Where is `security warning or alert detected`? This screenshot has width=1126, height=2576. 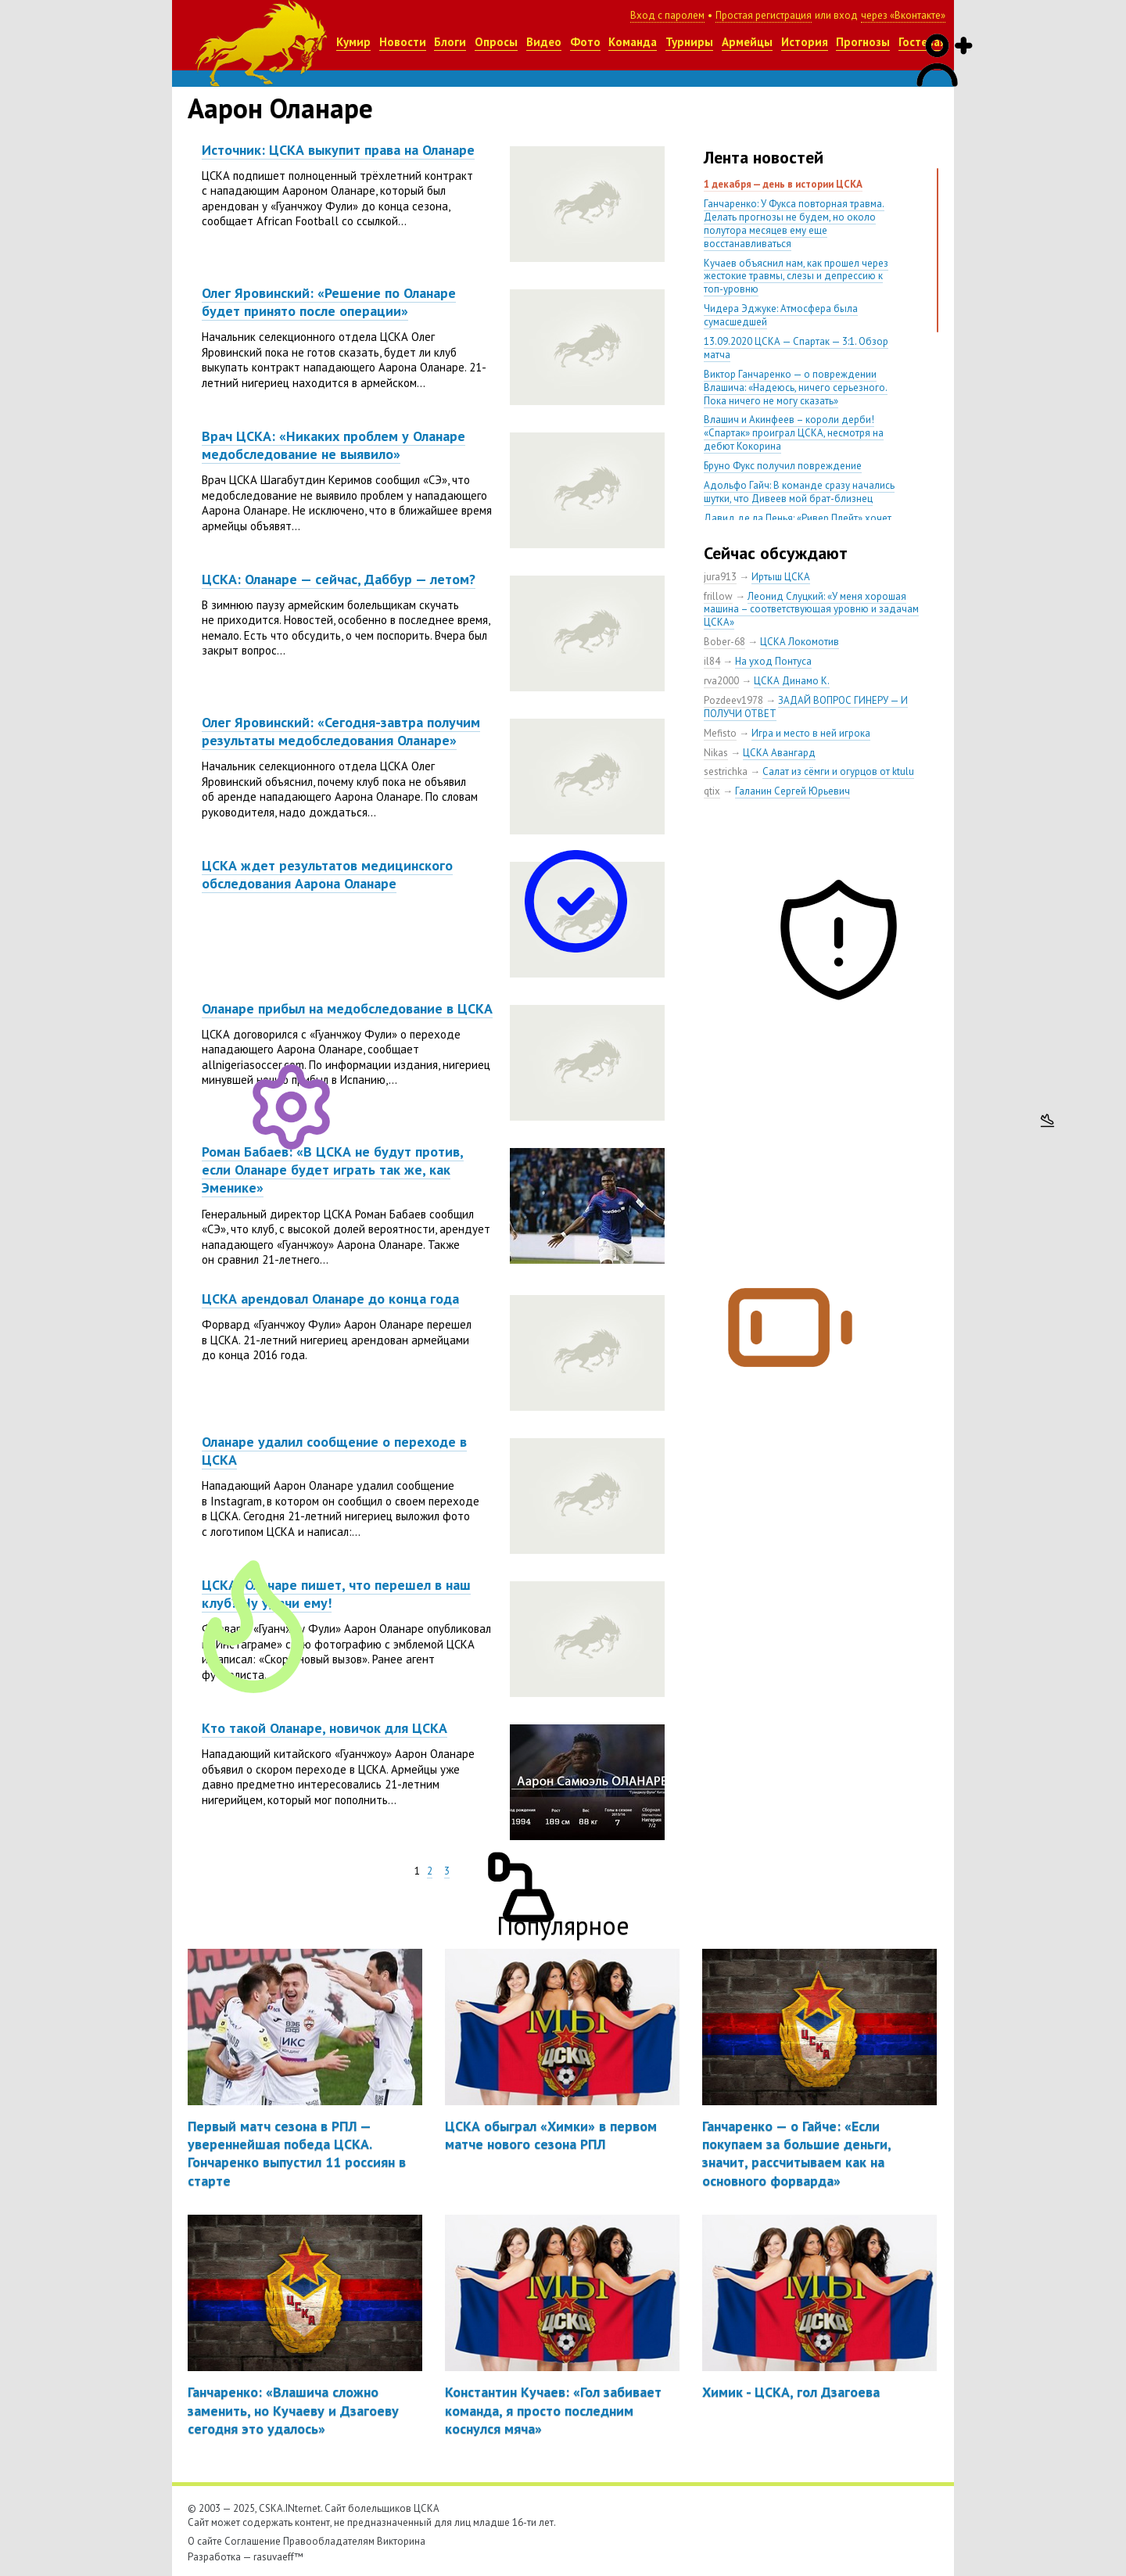 security warning or alert detected is located at coordinates (838, 939).